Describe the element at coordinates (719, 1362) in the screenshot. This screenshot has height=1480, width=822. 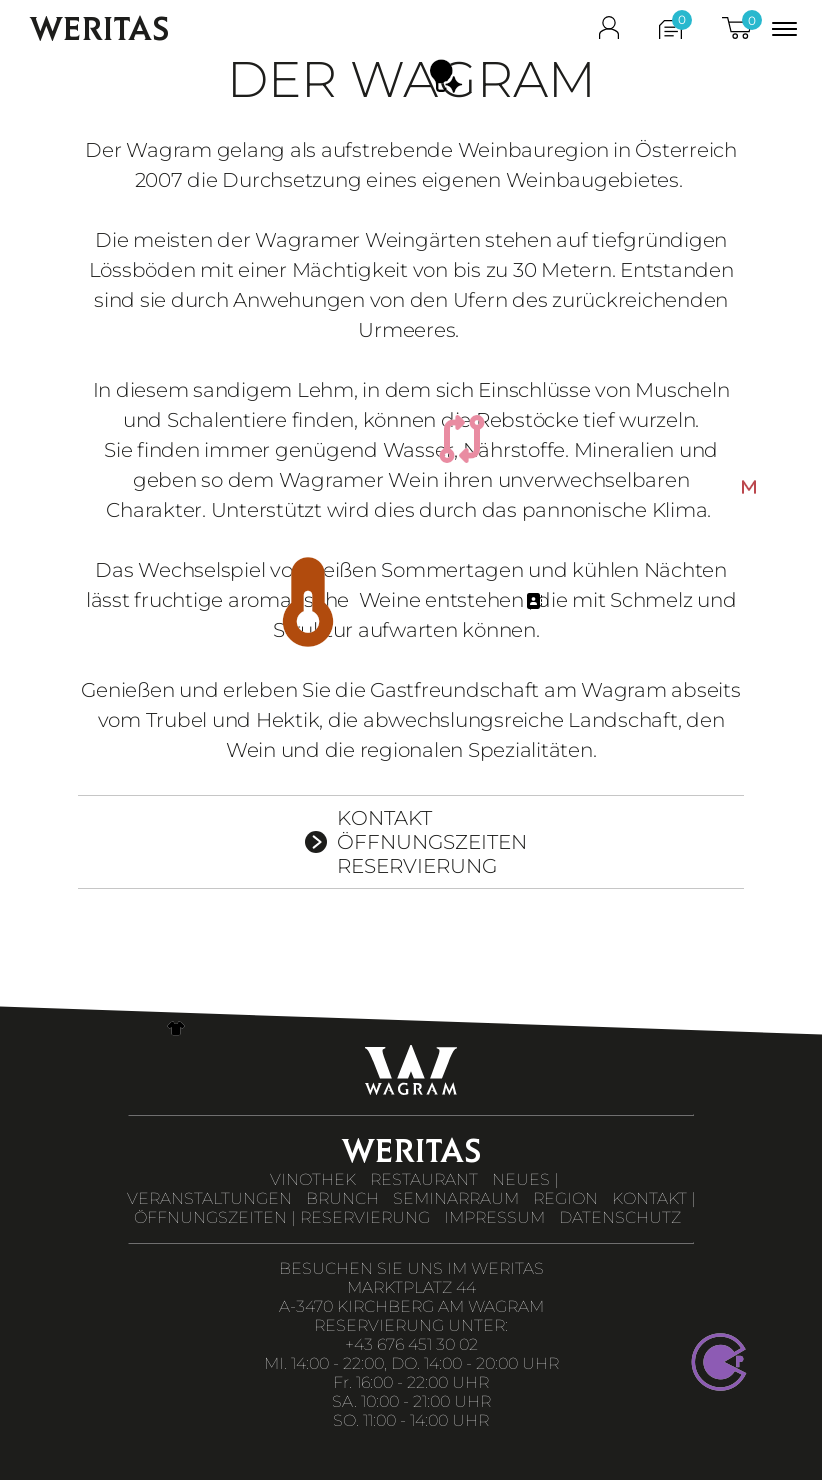
I see `codiepie brand logo` at that location.